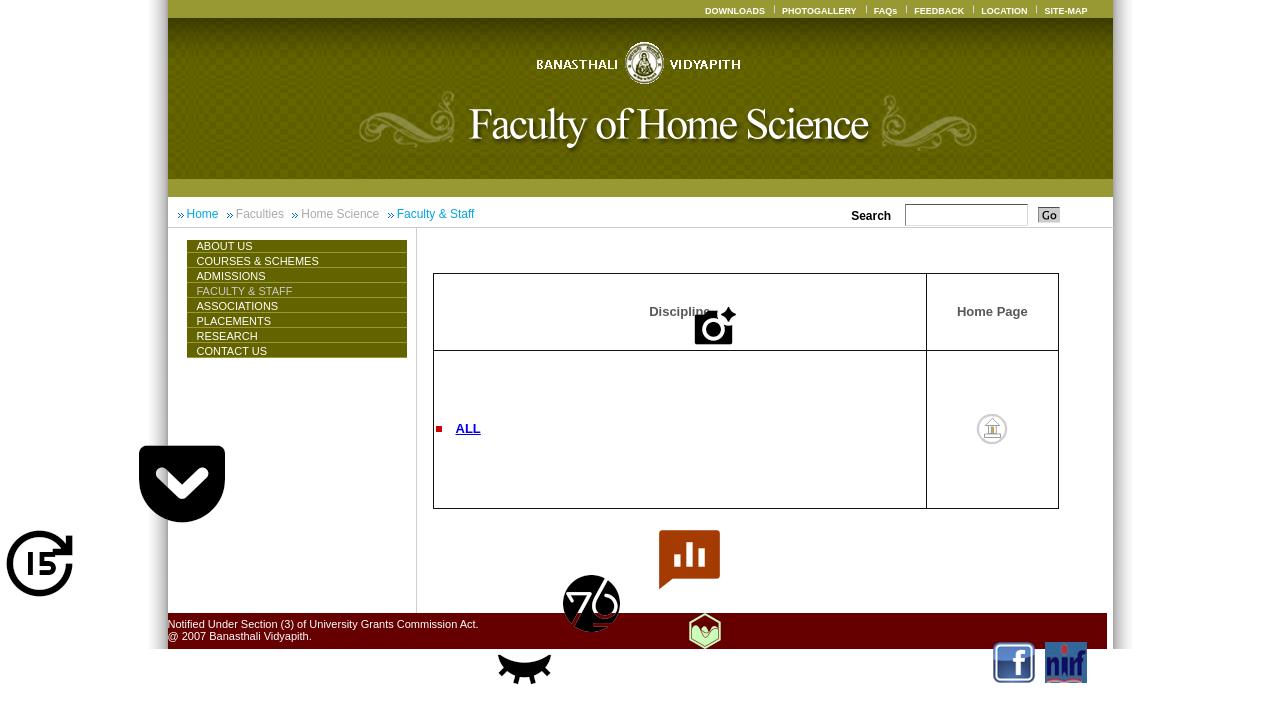  Describe the element at coordinates (524, 667) in the screenshot. I see `hide password or sensitive content` at that location.